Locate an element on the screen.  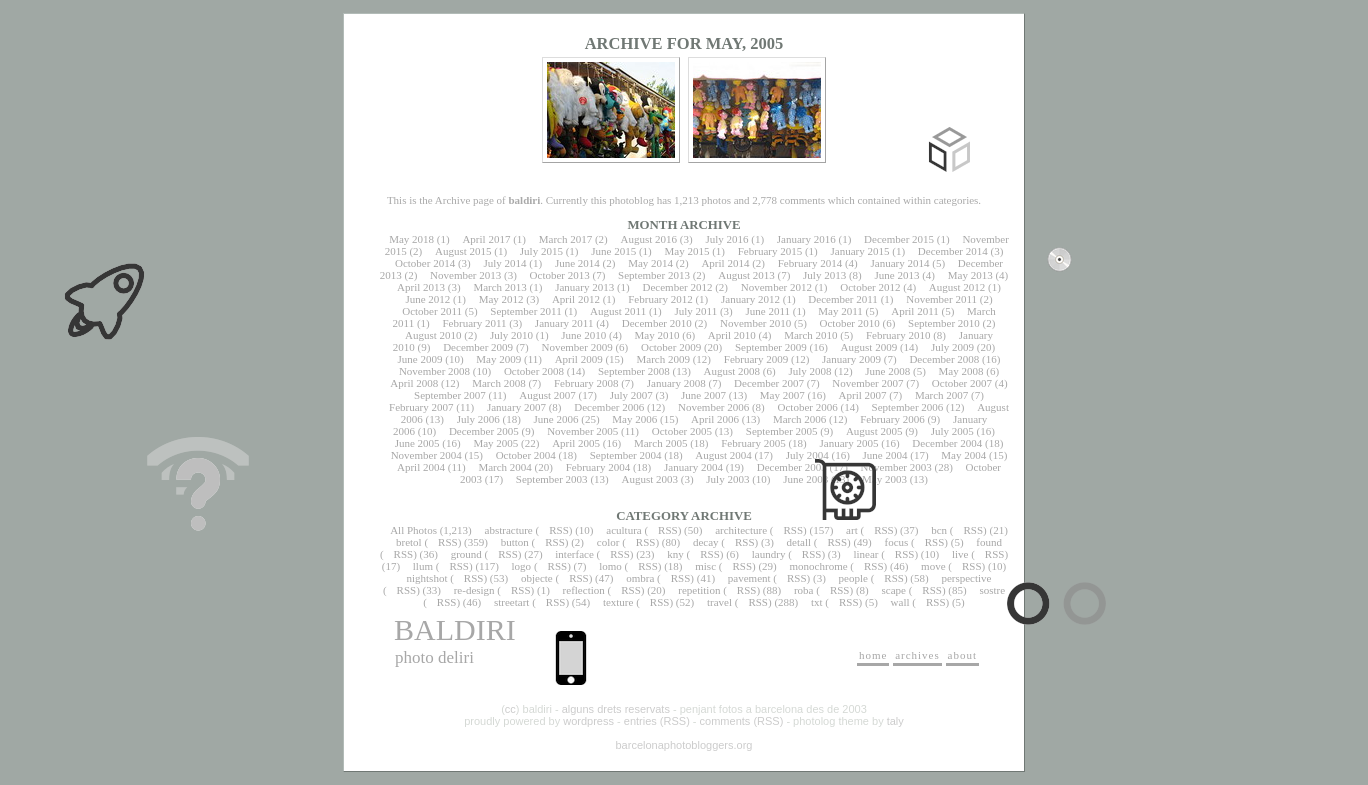
view graphics card information is located at coordinates (845, 489).